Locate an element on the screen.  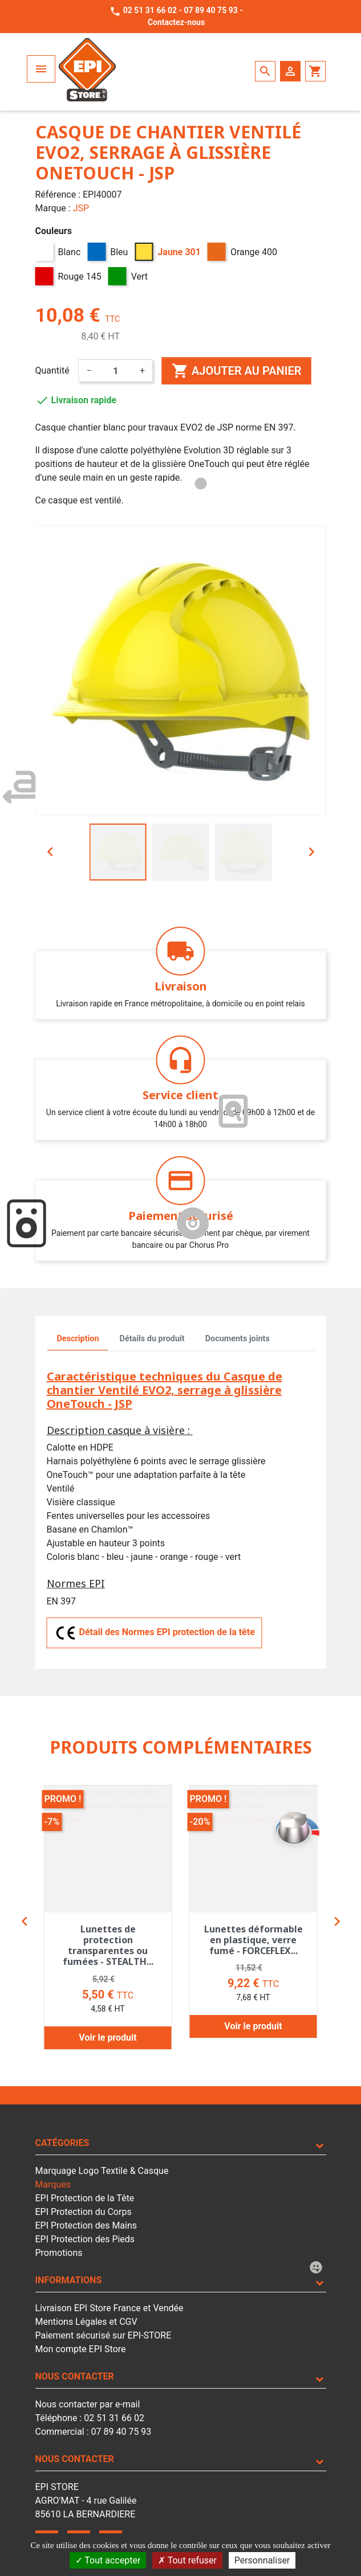
open rhythmbox music player is located at coordinates (28, 1223).